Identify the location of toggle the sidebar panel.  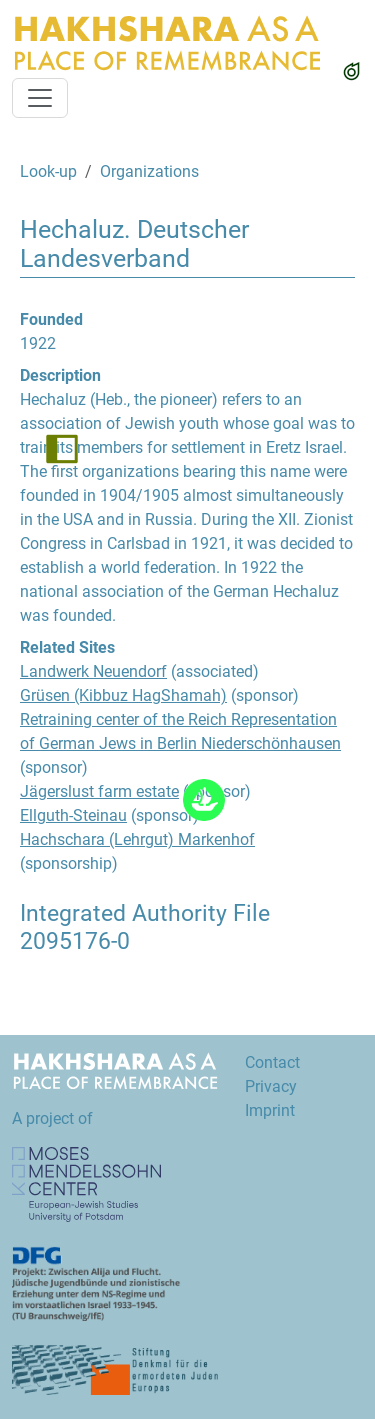
(62, 449).